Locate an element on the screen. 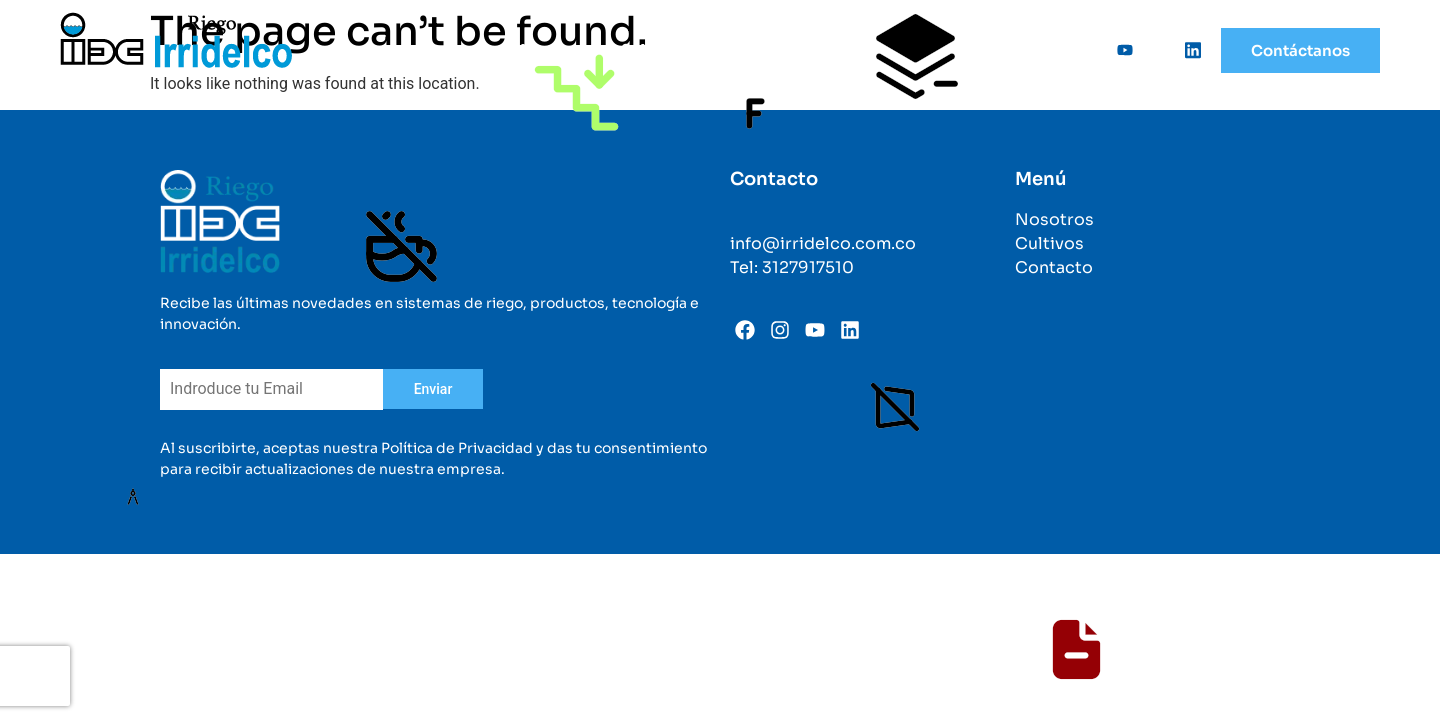  access architecture or design tools is located at coordinates (133, 497).